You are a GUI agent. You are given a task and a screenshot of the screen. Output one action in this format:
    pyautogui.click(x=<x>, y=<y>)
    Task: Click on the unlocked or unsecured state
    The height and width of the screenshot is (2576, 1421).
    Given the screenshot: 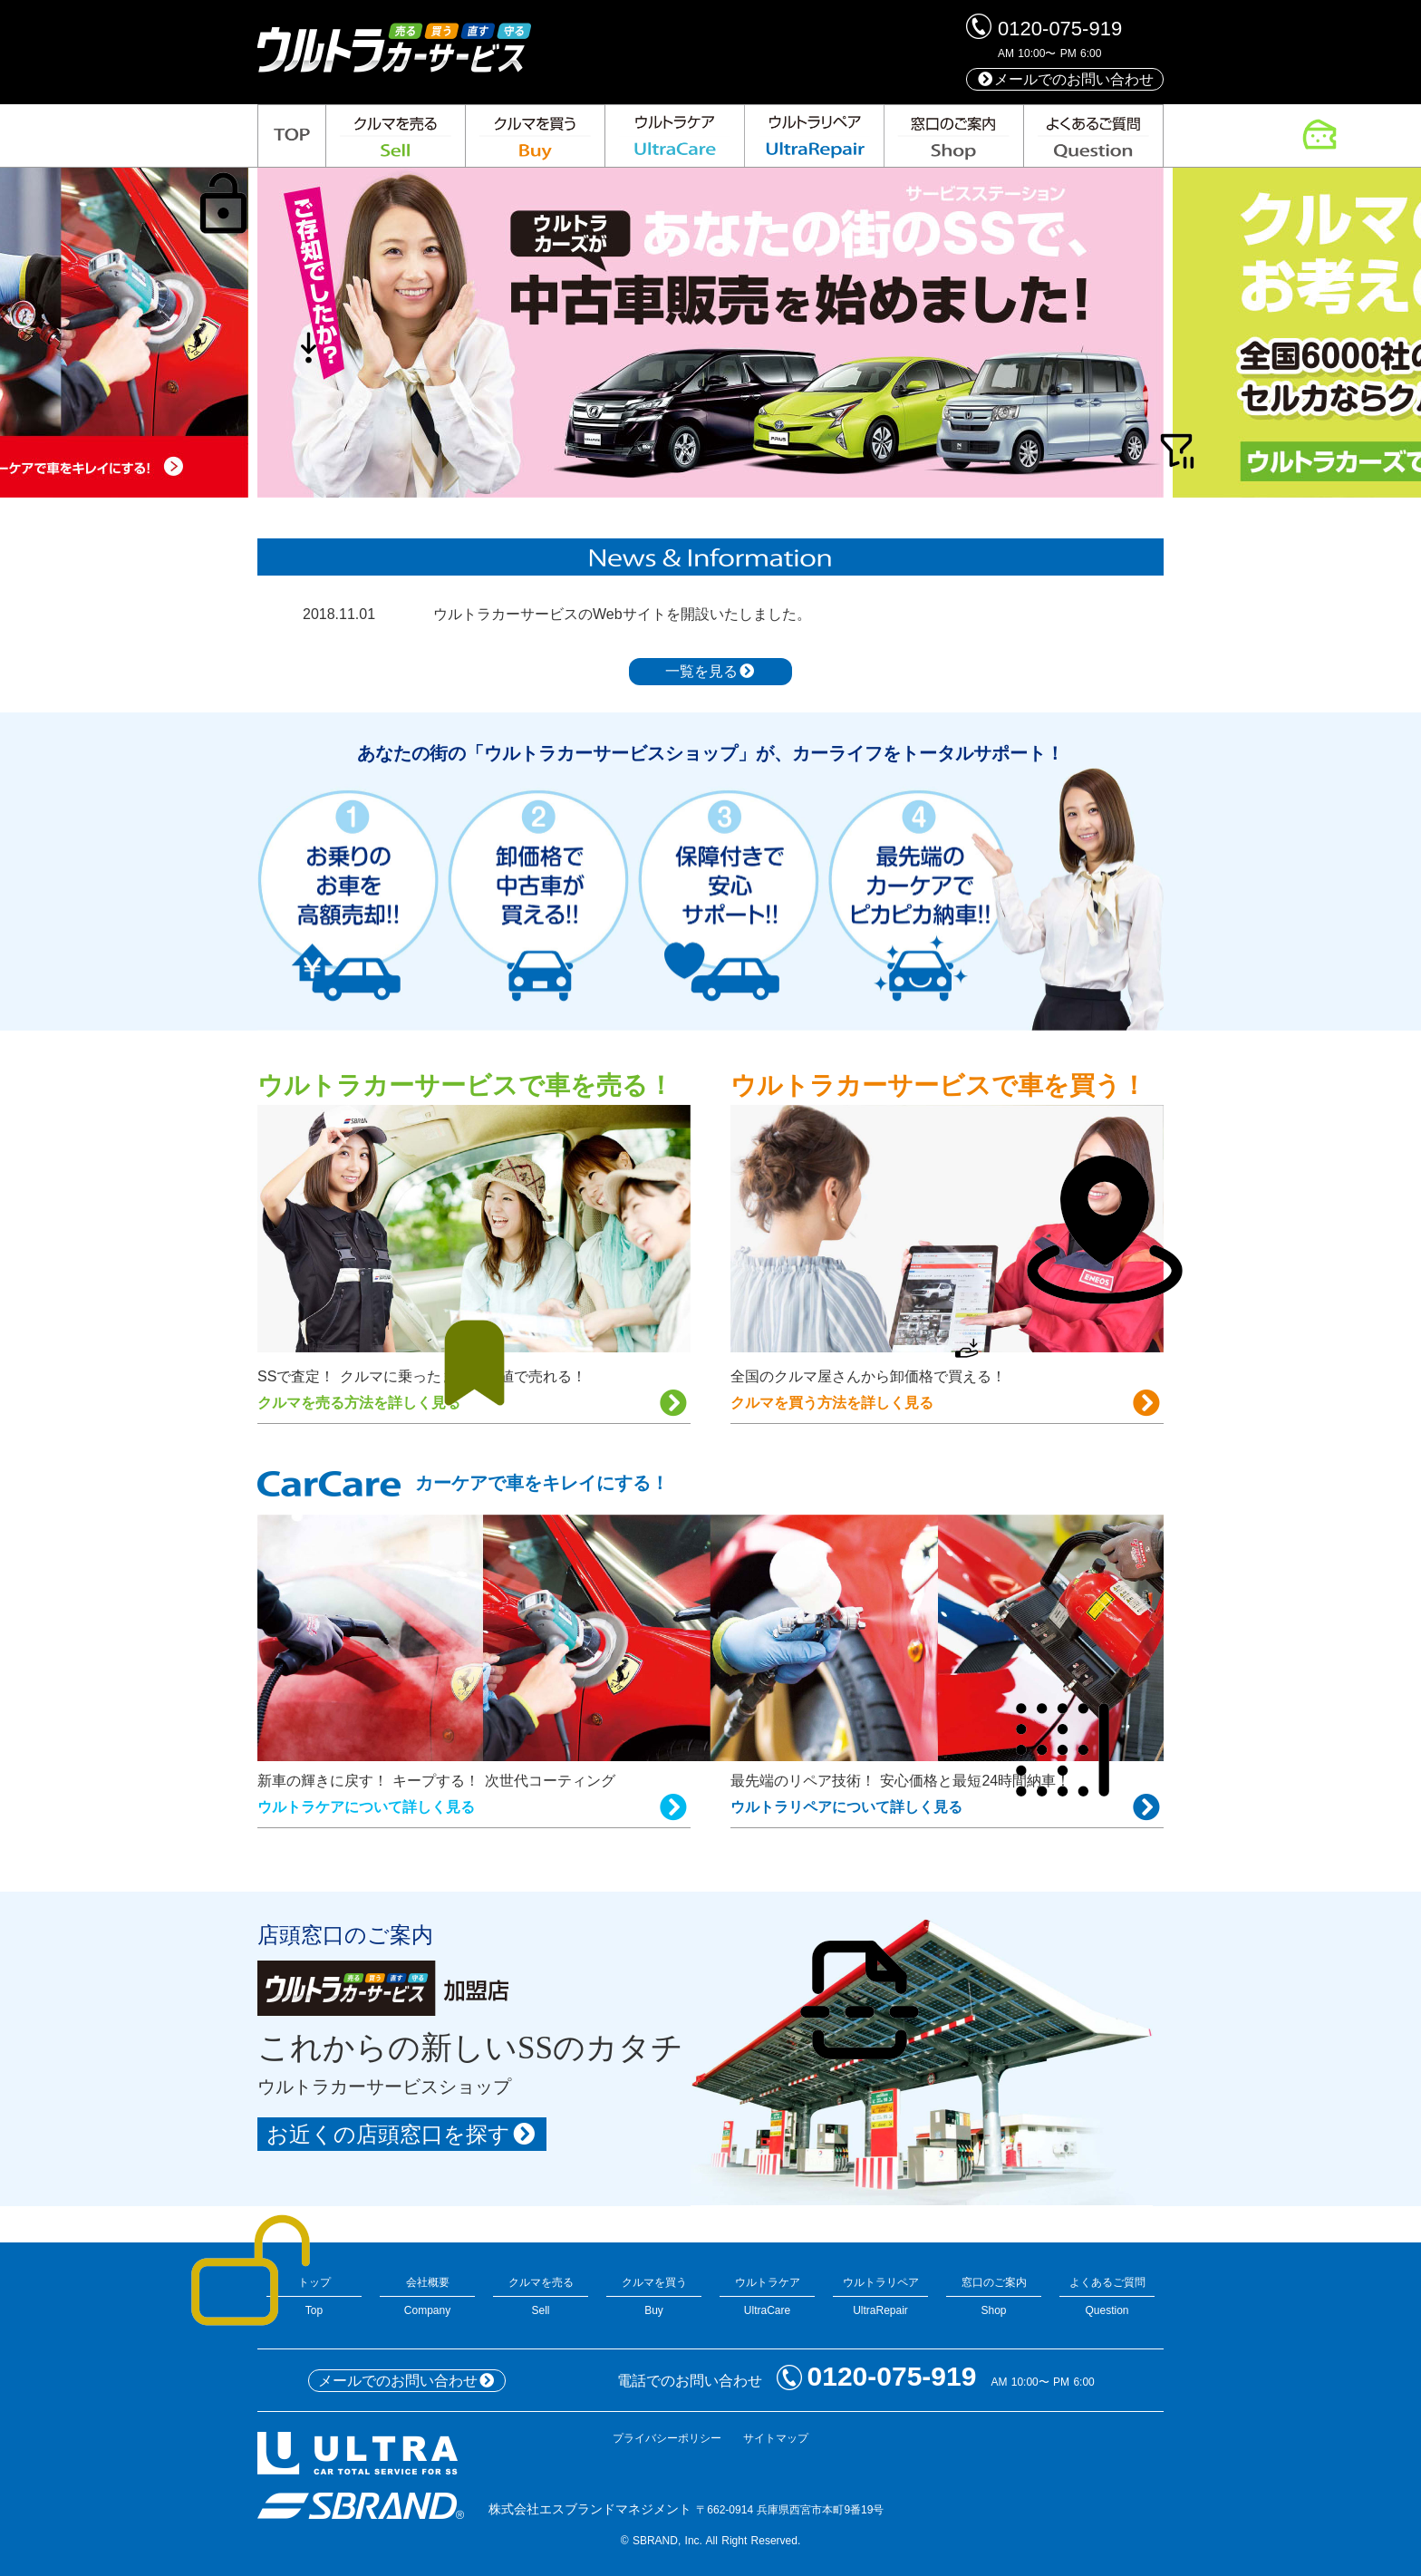 What is the action you would take?
    pyautogui.click(x=250, y=2270)
    